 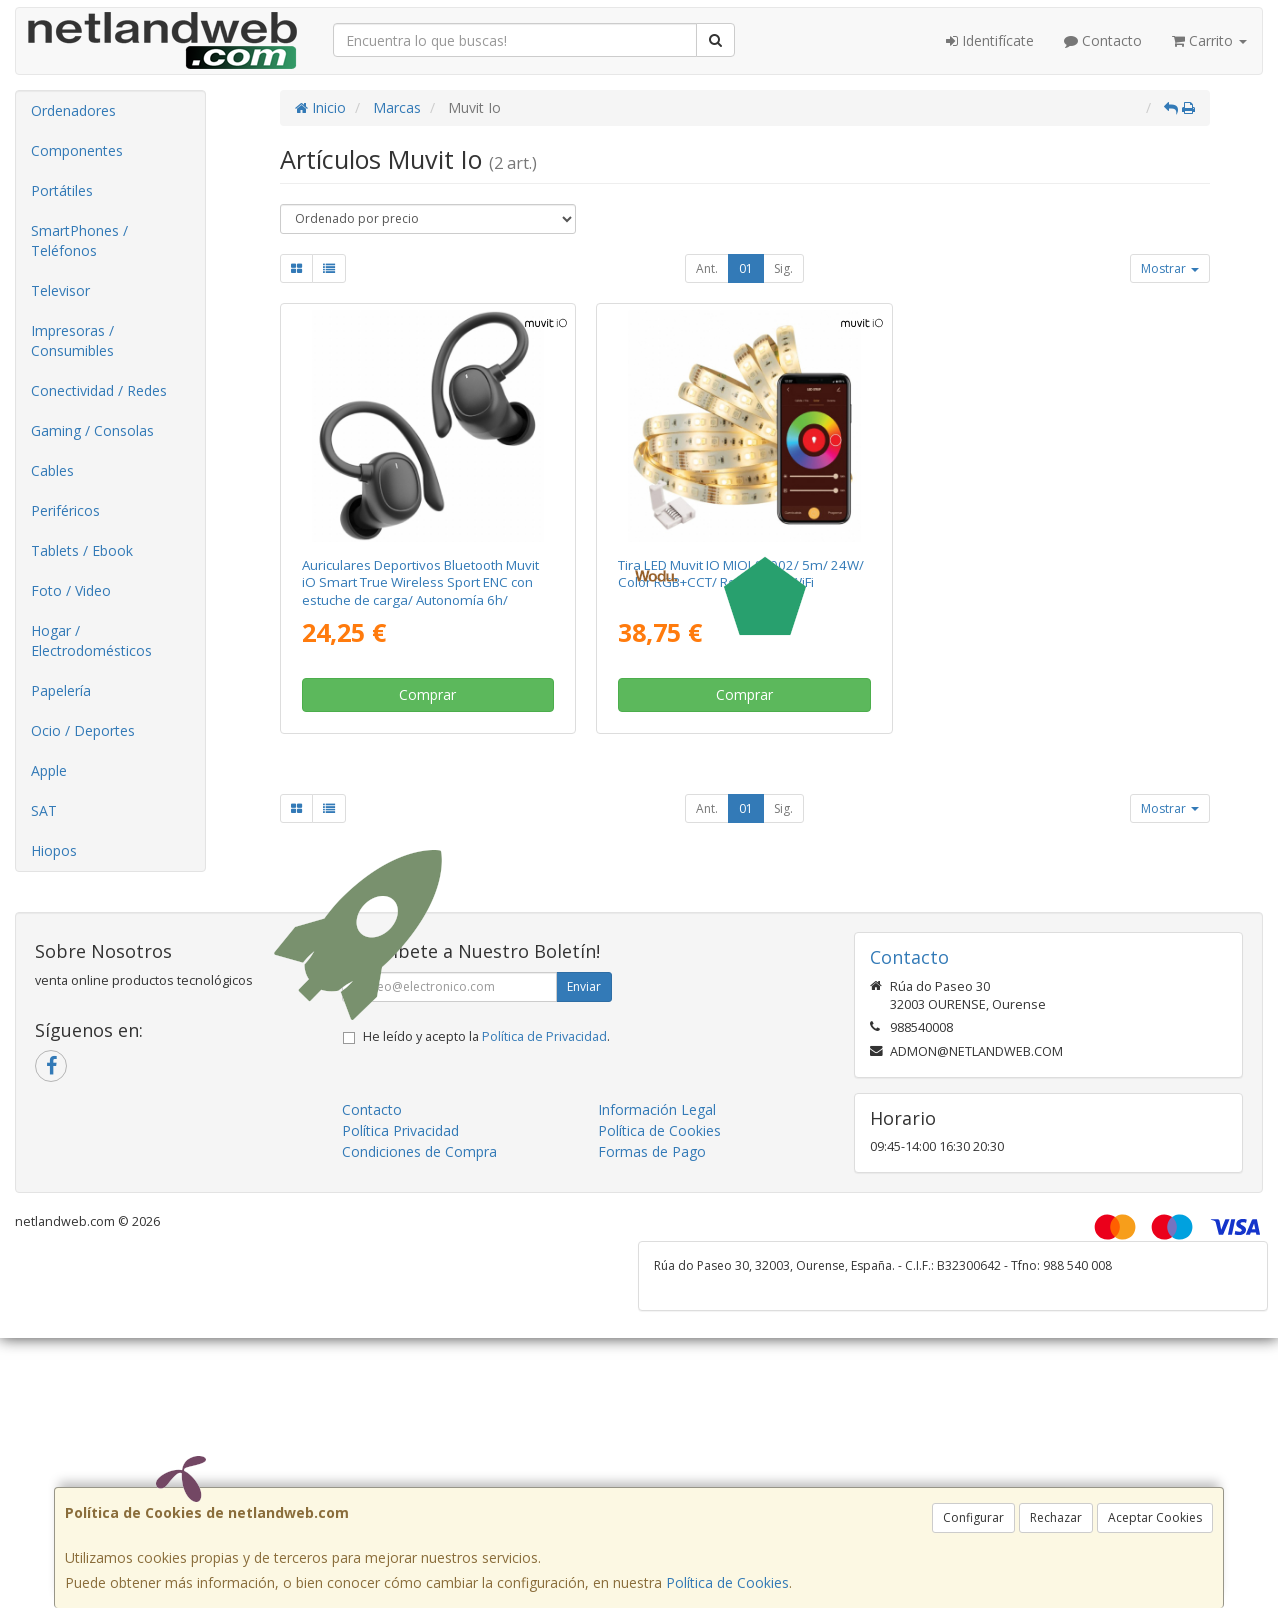 What do you see at coordinates (656, 576) in the screenshot?
I see `wodu brand logo` at bounding box center [656, 576].